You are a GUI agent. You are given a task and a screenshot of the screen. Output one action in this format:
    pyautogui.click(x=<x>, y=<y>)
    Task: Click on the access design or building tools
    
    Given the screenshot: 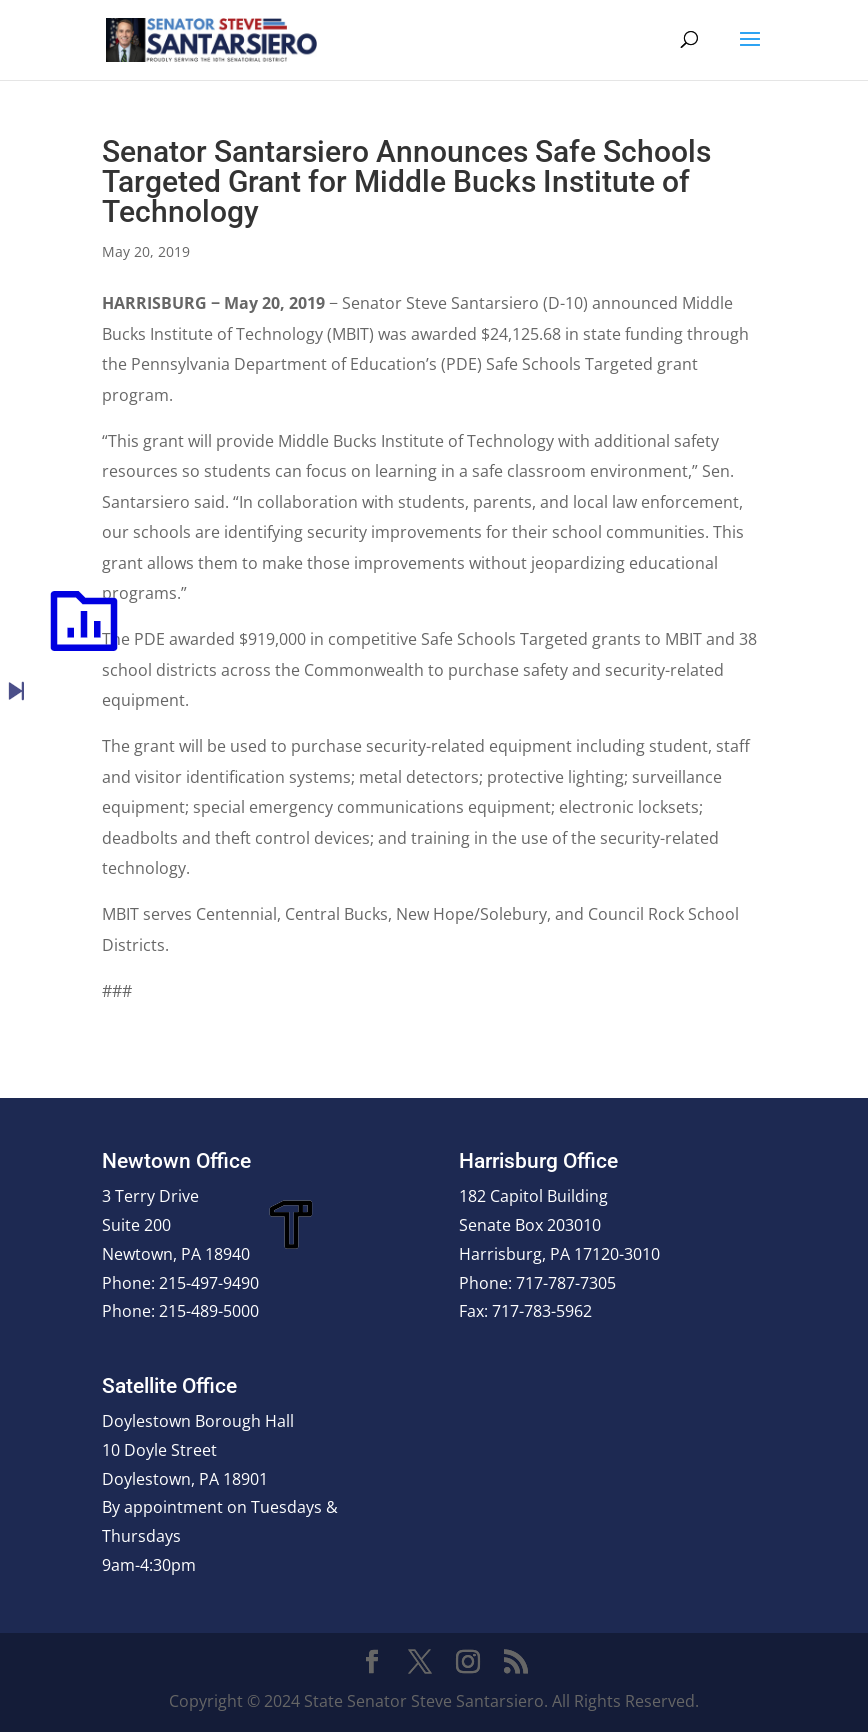 What is the action you would take?
    pyautogui.click(x=291, y=1223)
    